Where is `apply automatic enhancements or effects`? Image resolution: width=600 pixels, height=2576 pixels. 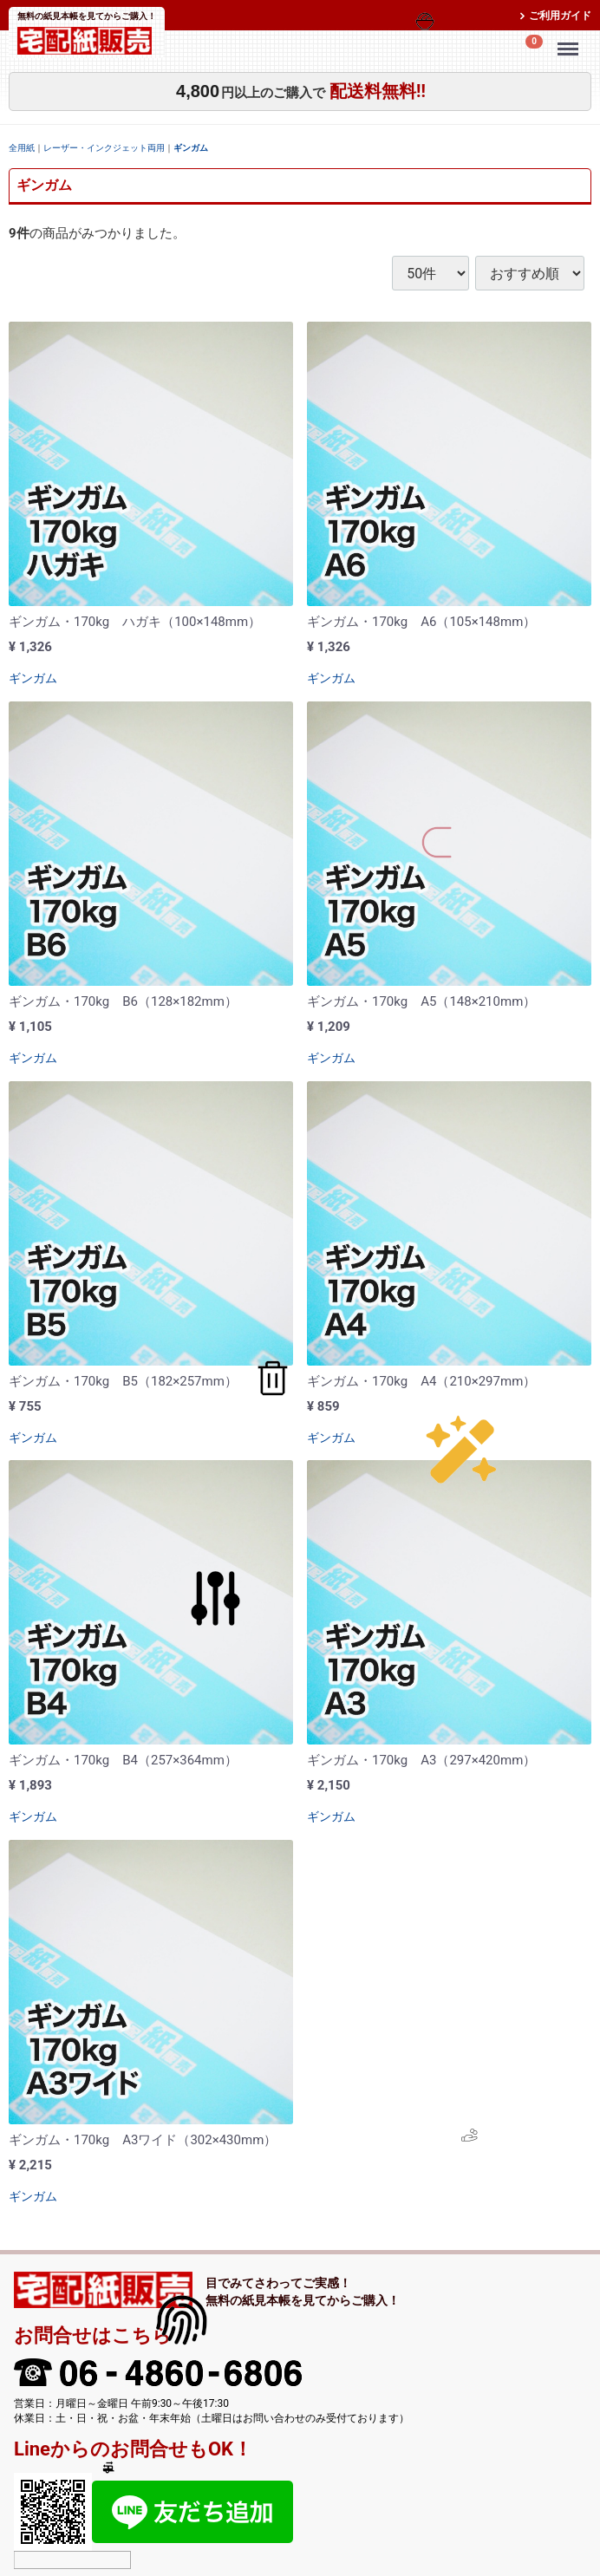 apply automatic enhancements or effects is located at coordinates (462, 1451).